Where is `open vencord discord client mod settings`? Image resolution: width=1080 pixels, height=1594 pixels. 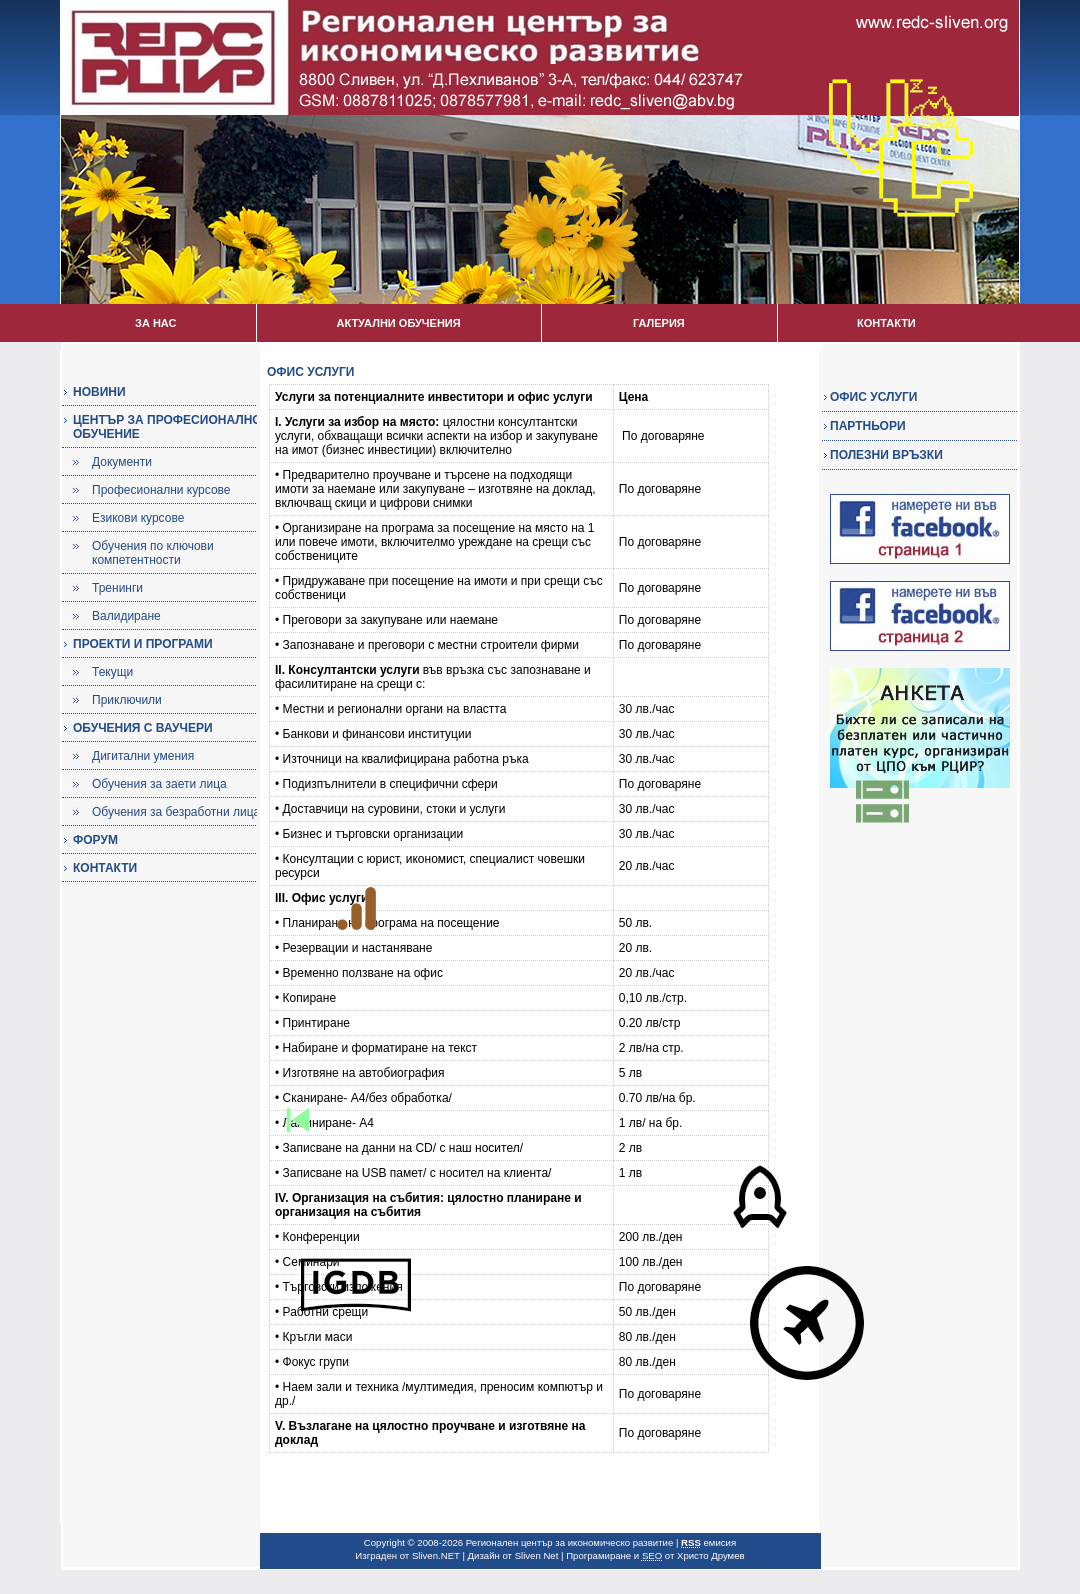 open vencord discord client mod settings is located at coordinates (901, 148).